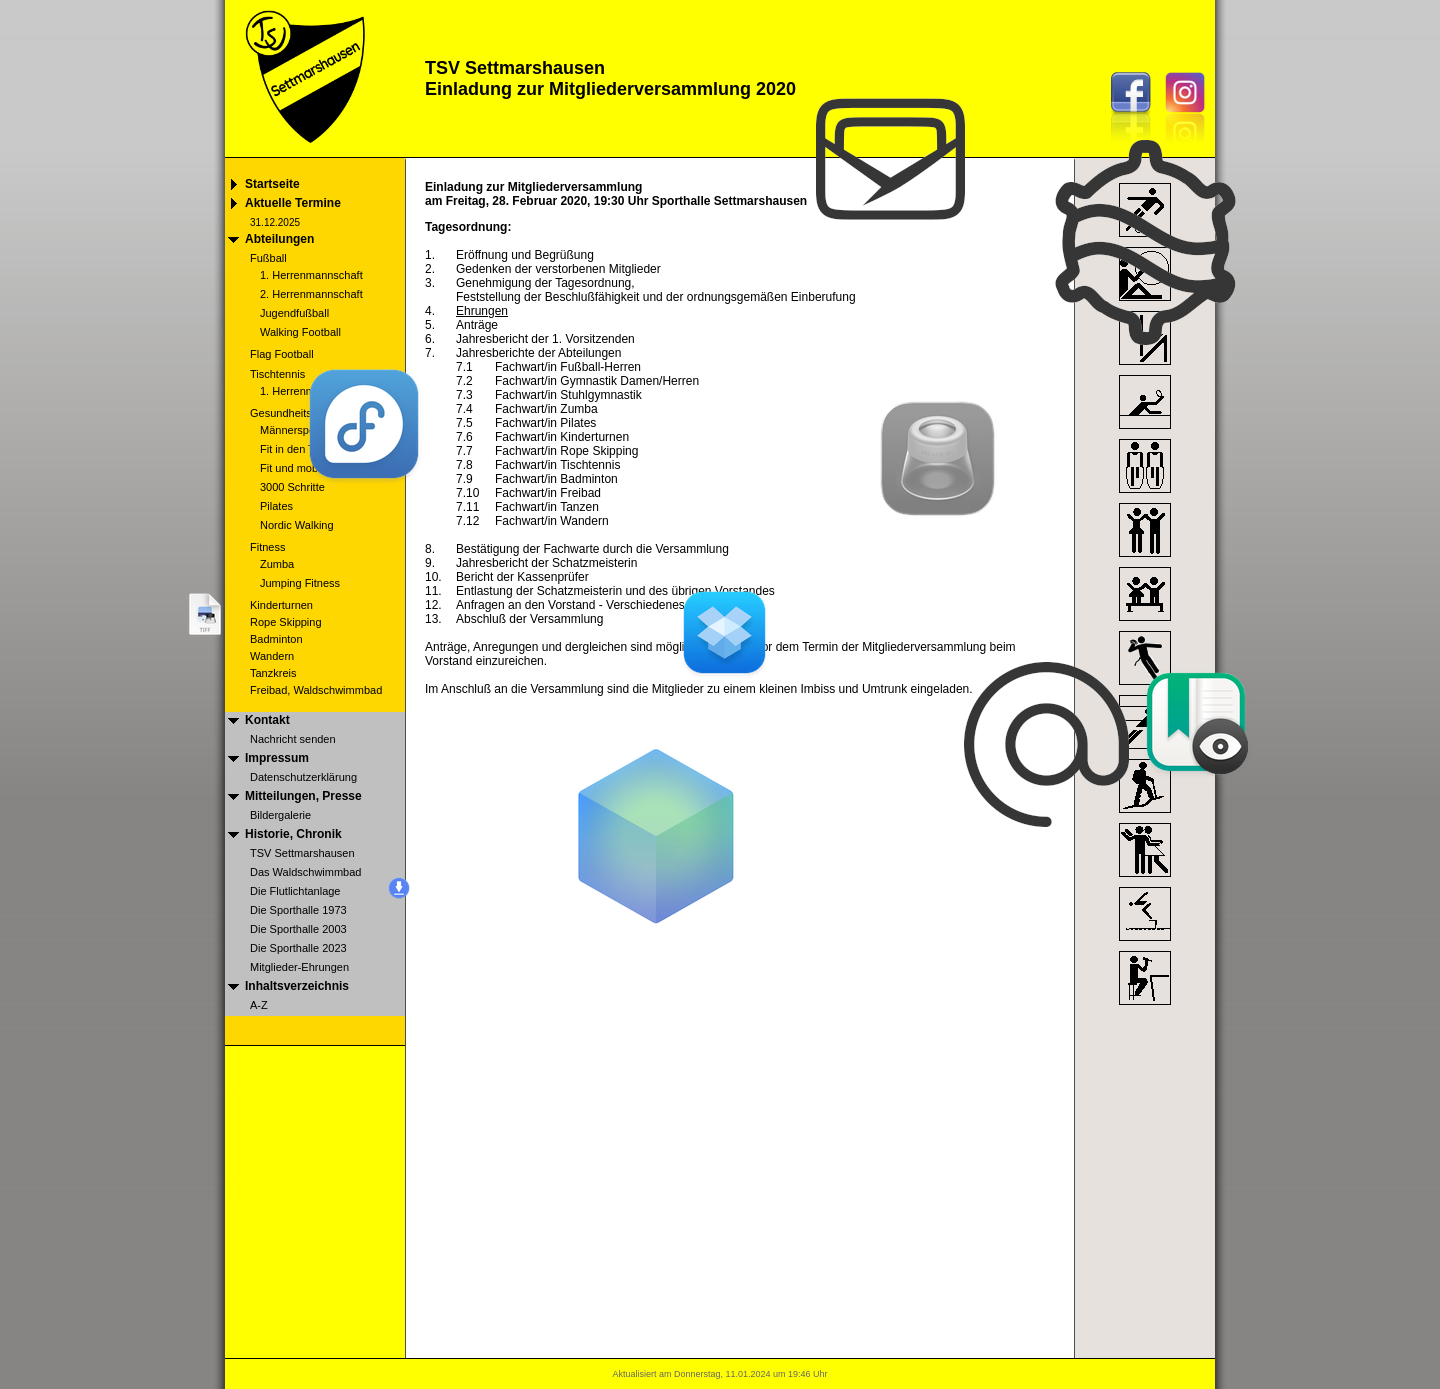  I want to click on open the mail app, so click(890, 154).